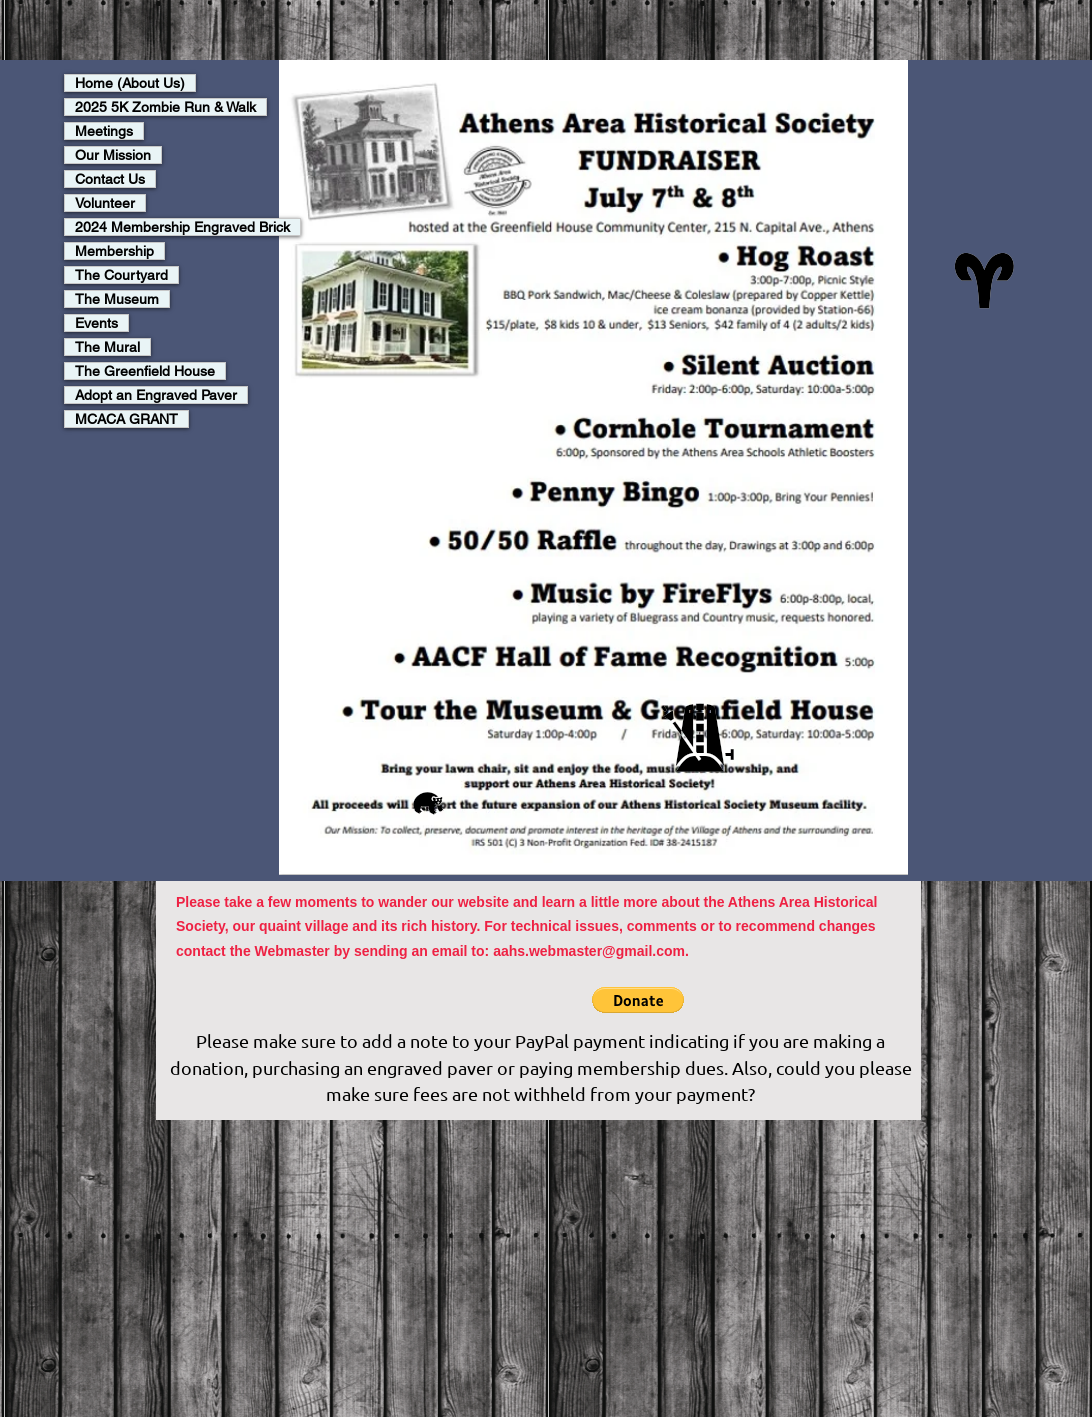  What do you see at coordinates (428, 803) in the screenshot?
I see `polar bear icon for wildlife or arctic-themed game` at bounding box center [428, 803].